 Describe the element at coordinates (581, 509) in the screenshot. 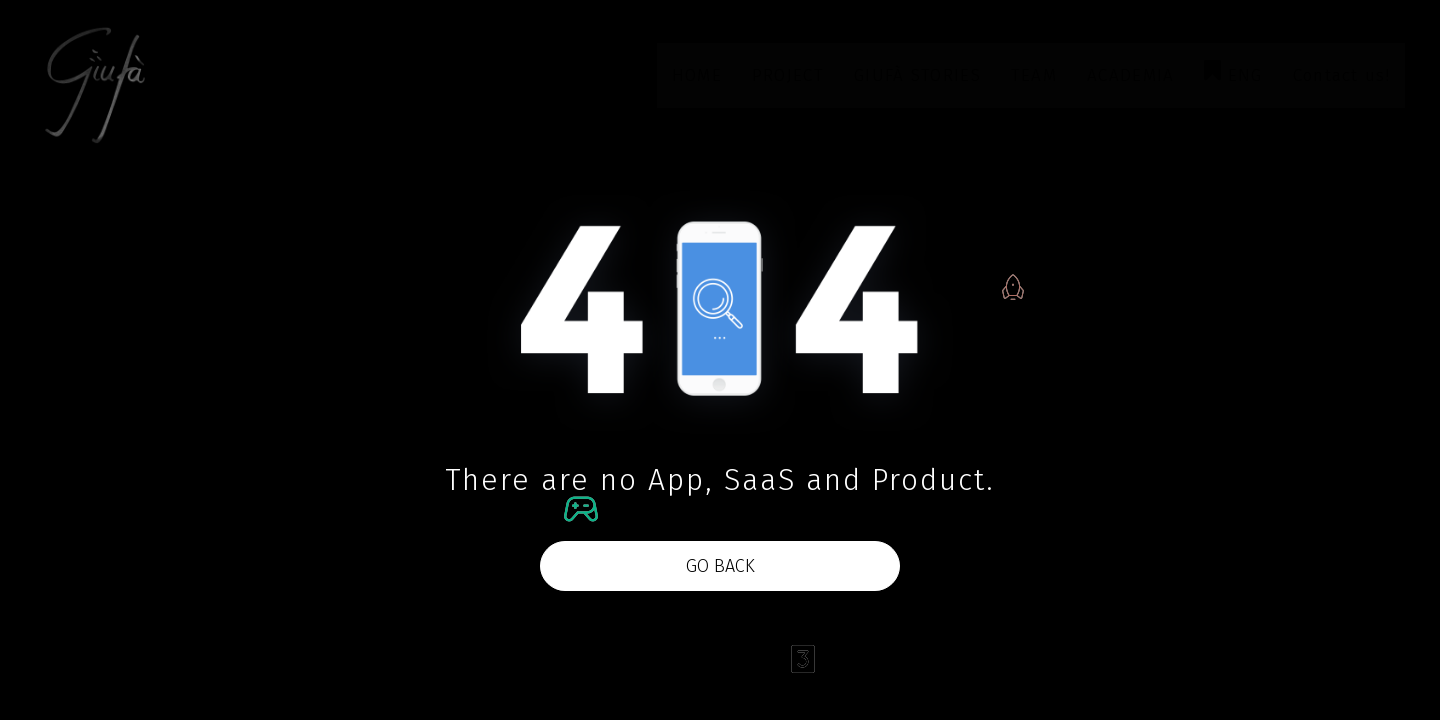

I see `access games or gaming features` at that location.